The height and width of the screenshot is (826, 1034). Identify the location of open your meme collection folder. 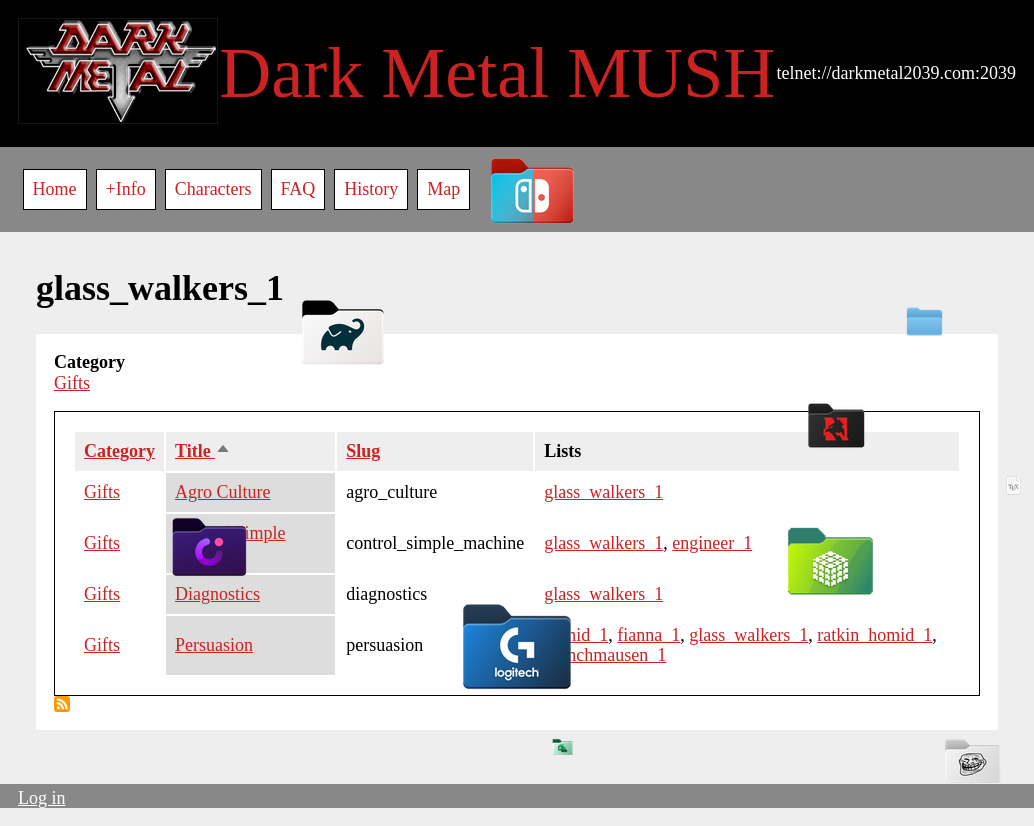
(972, 762).